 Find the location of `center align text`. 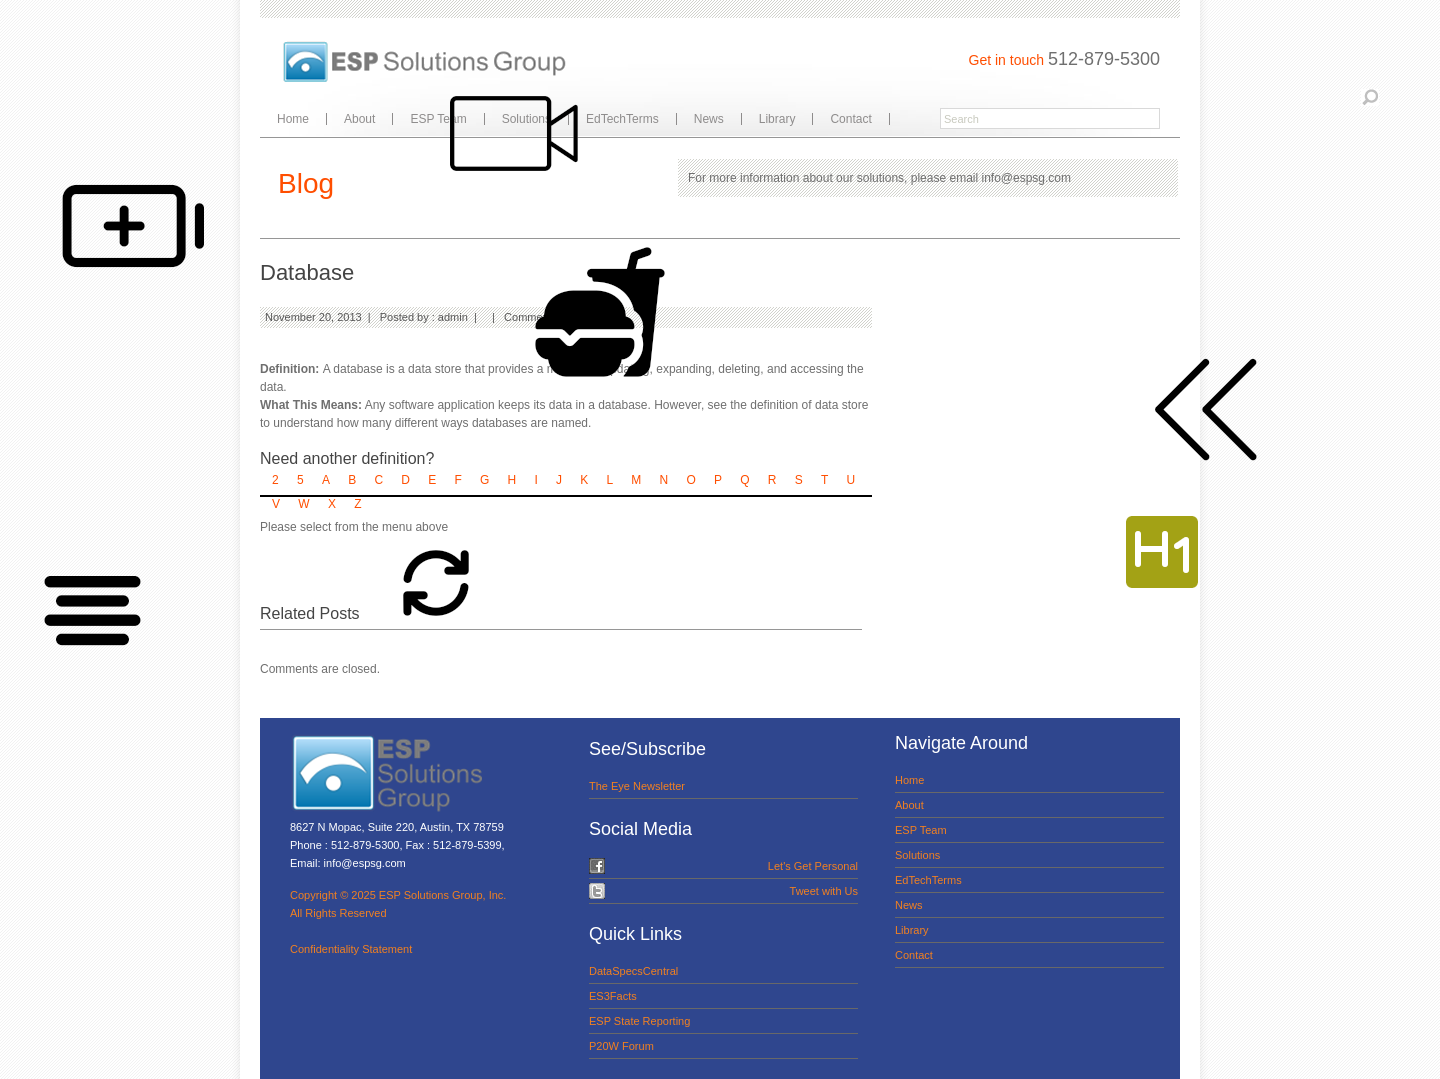

center align text is located at coordinates (92, 612).